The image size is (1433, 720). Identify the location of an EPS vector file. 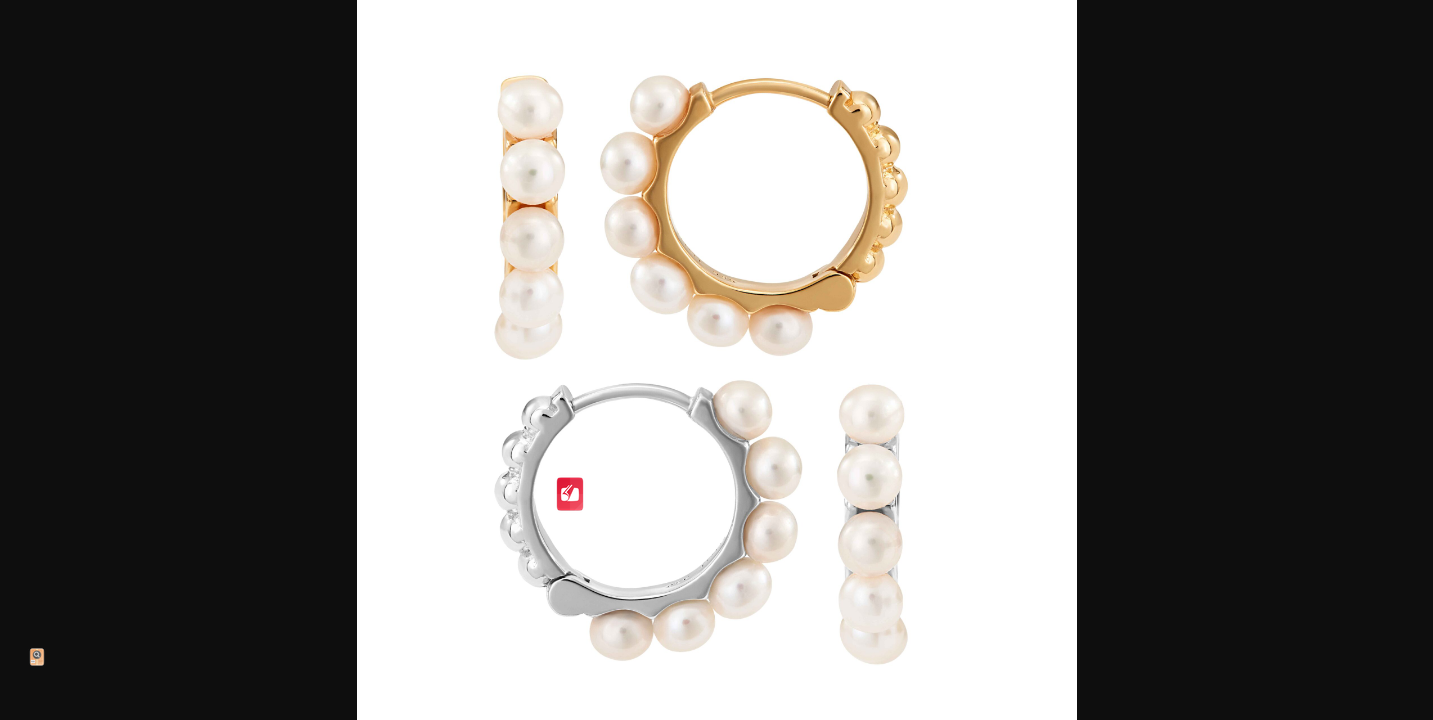
(570, 494).